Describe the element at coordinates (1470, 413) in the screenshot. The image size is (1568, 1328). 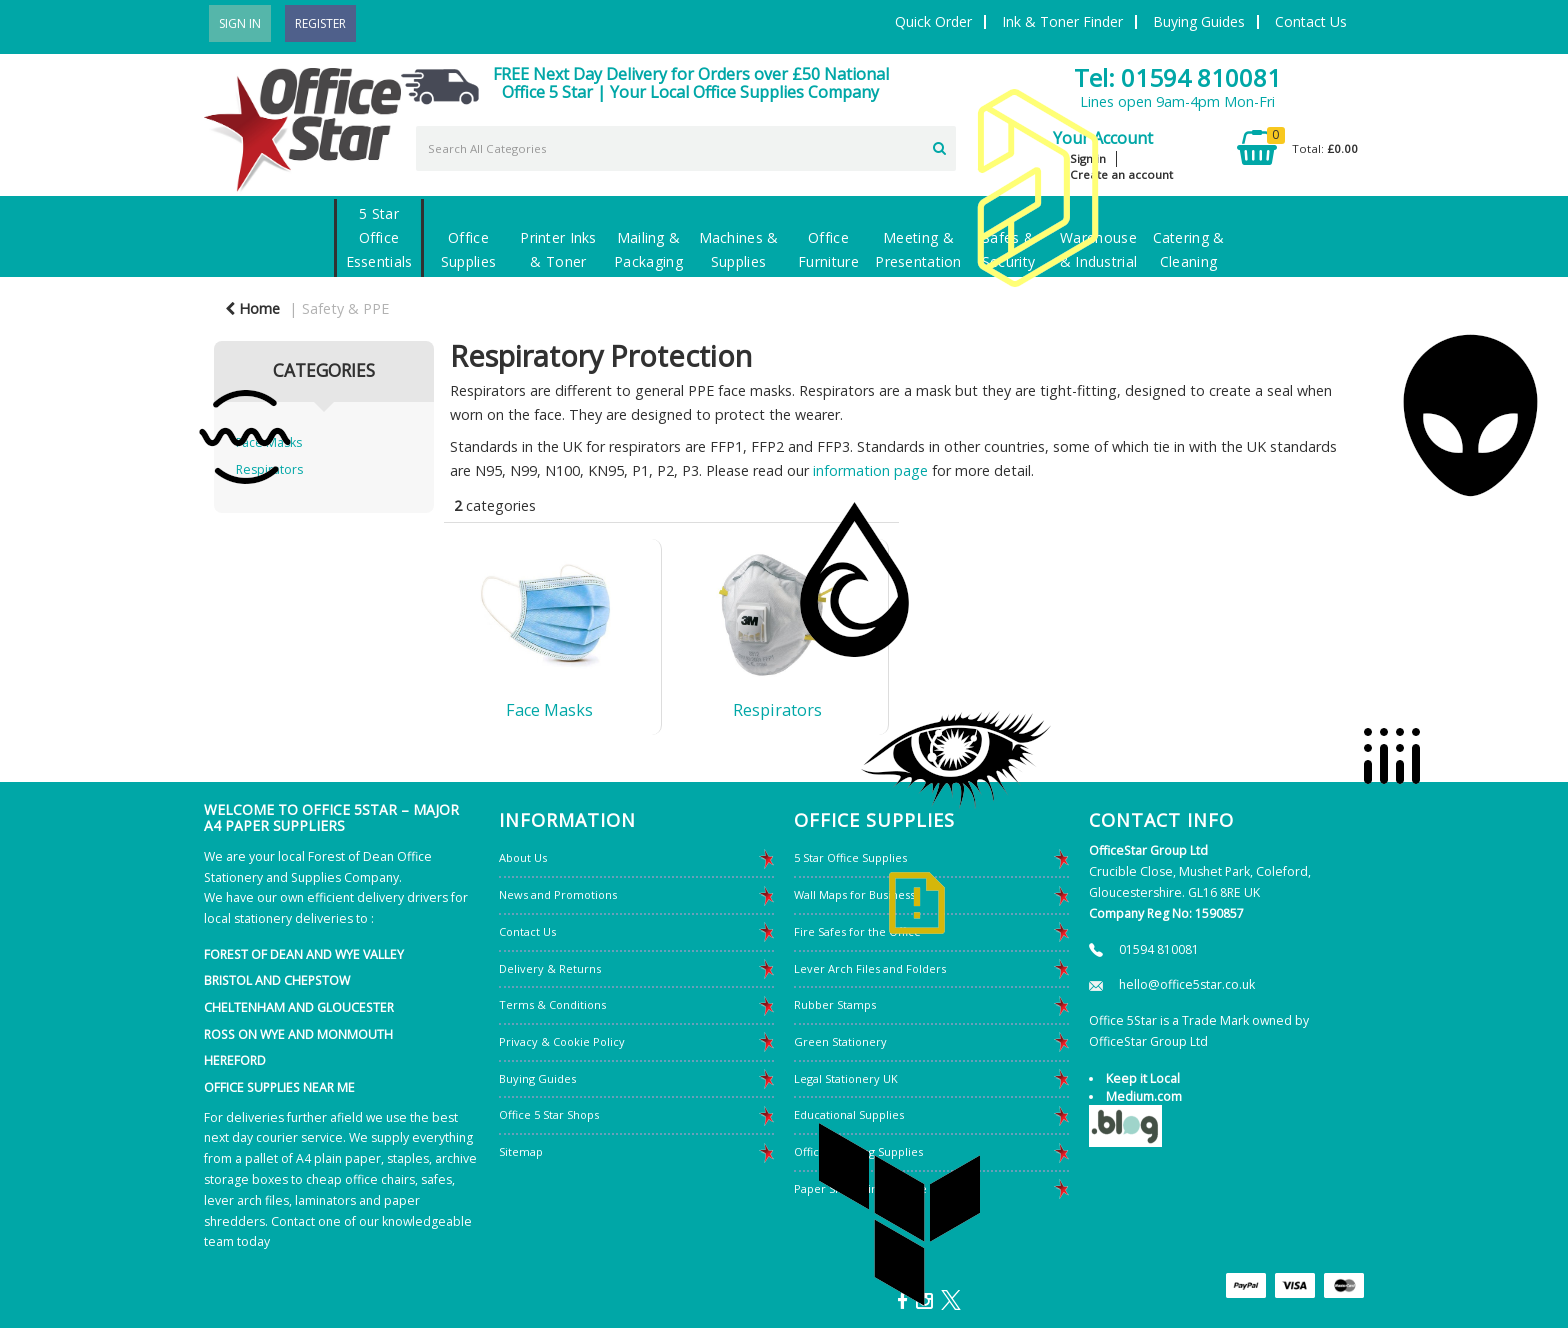
I see `extraterrestrial or sci-fi themed content` at that location.